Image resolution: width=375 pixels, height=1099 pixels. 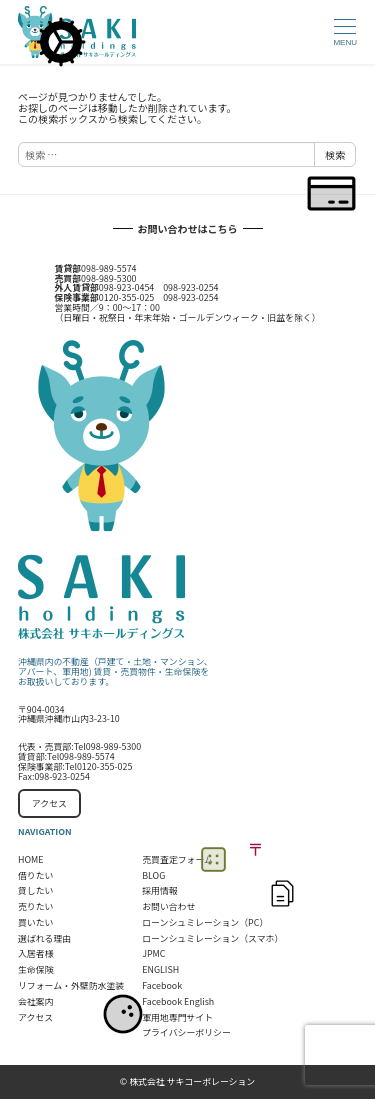 What do you see at coordinates (282, 893) in the screenshot?
I see `view all files` at bounding box center [282, 893].